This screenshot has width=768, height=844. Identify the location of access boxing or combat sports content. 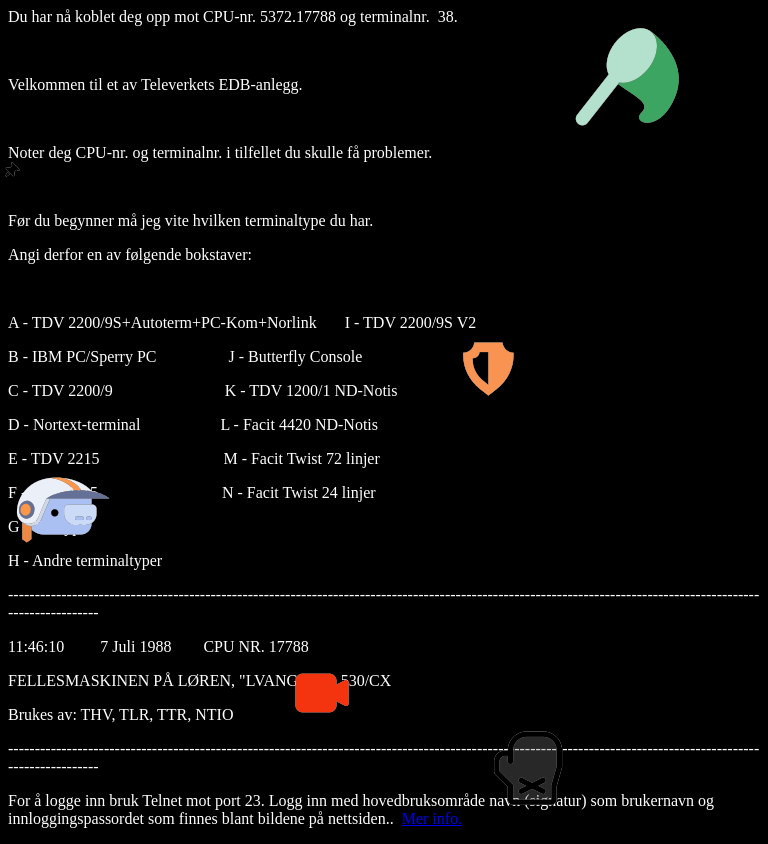
(529, 769).